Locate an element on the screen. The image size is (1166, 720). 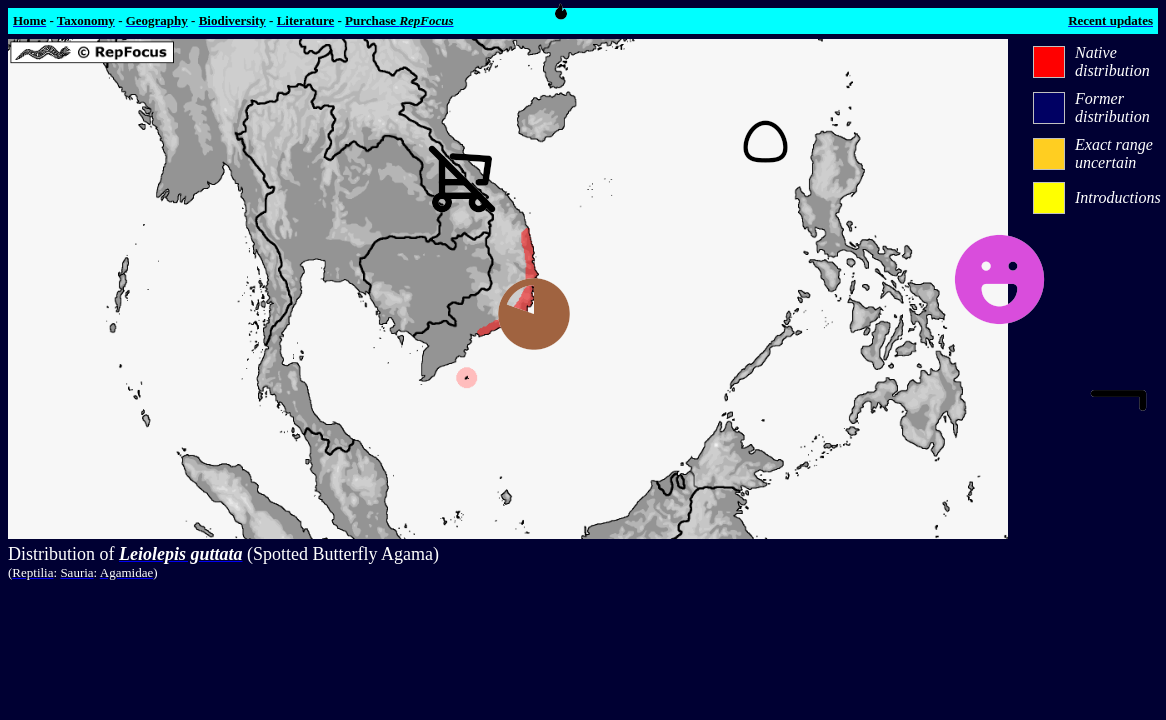
indicates trending or hot content is located at coordinates (561, 12).